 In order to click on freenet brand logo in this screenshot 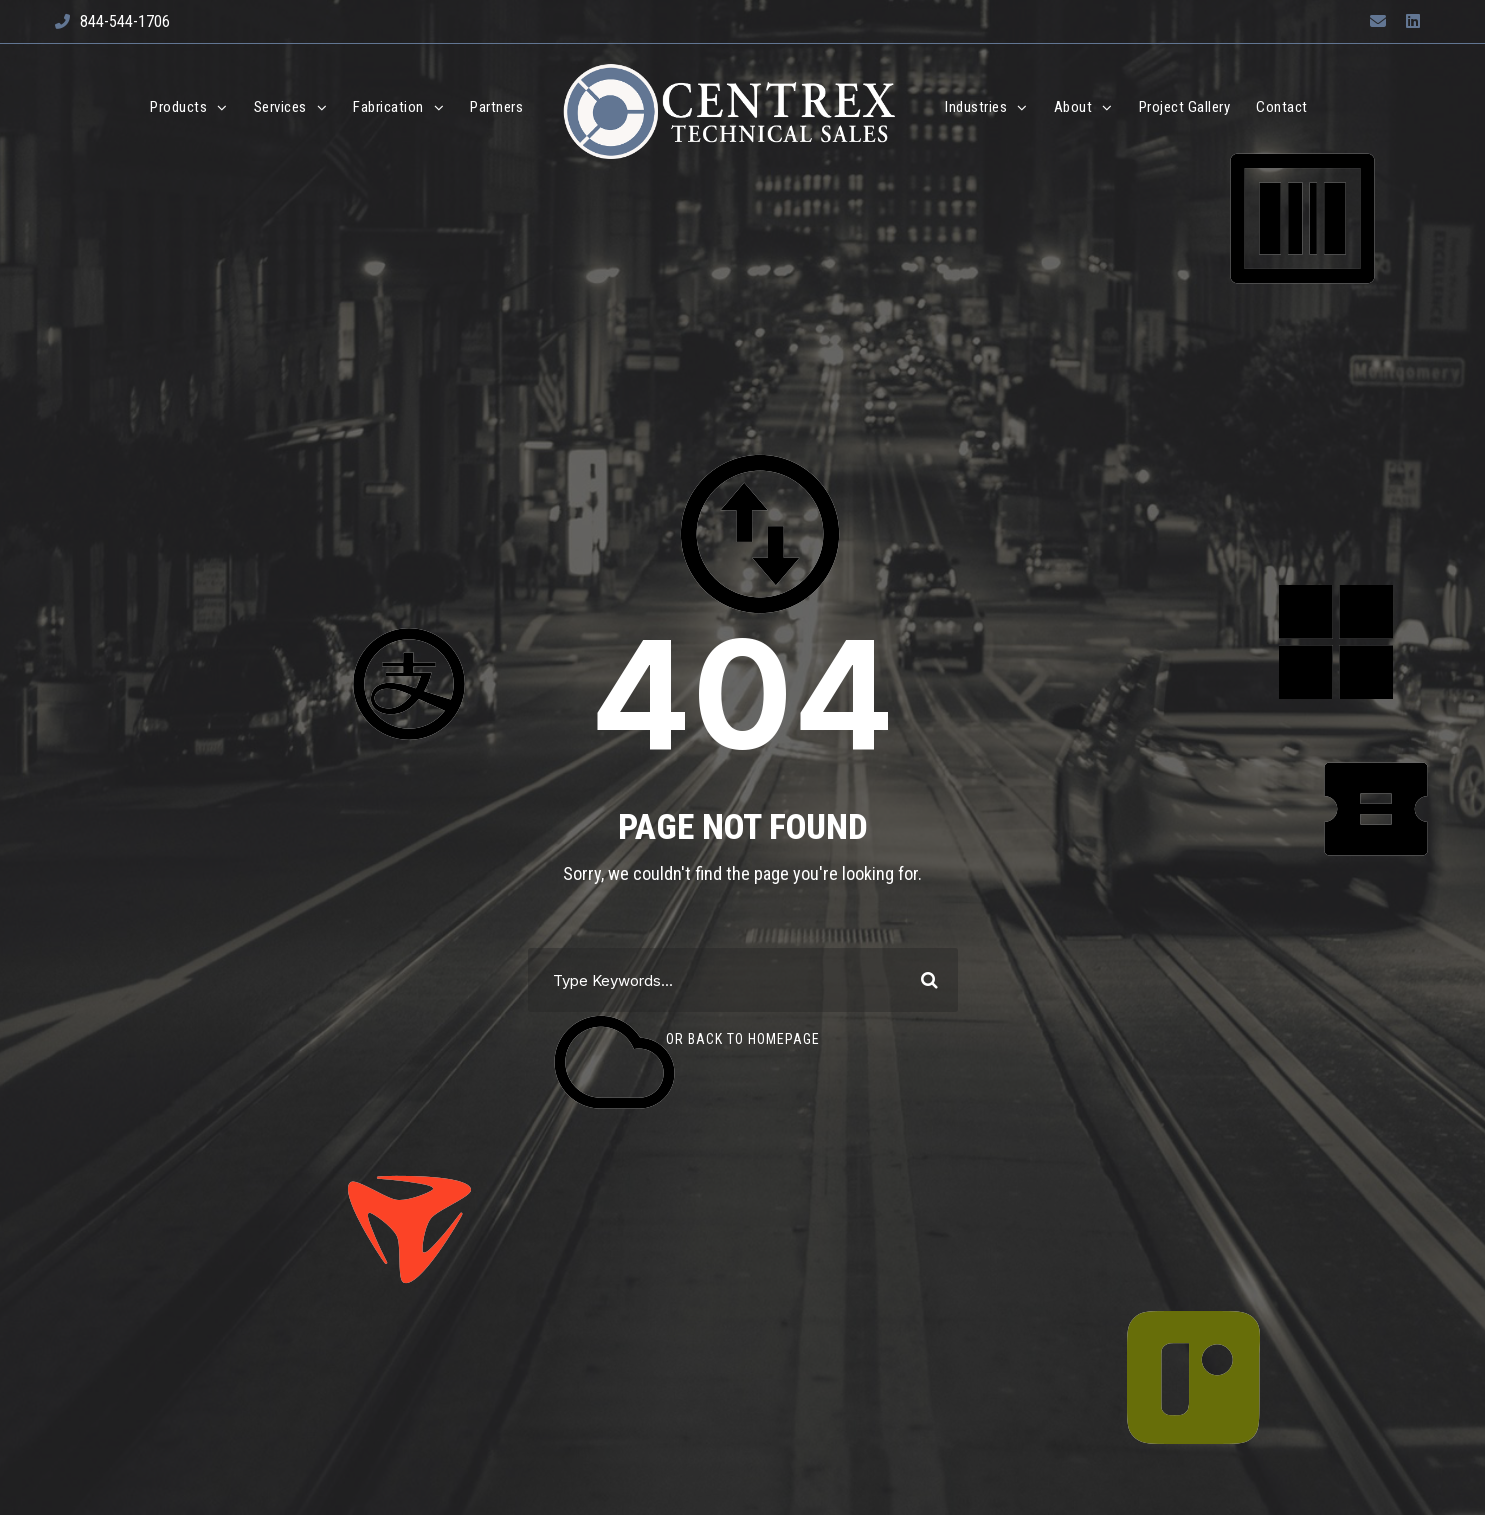, I will do `click(409, 1229)`.